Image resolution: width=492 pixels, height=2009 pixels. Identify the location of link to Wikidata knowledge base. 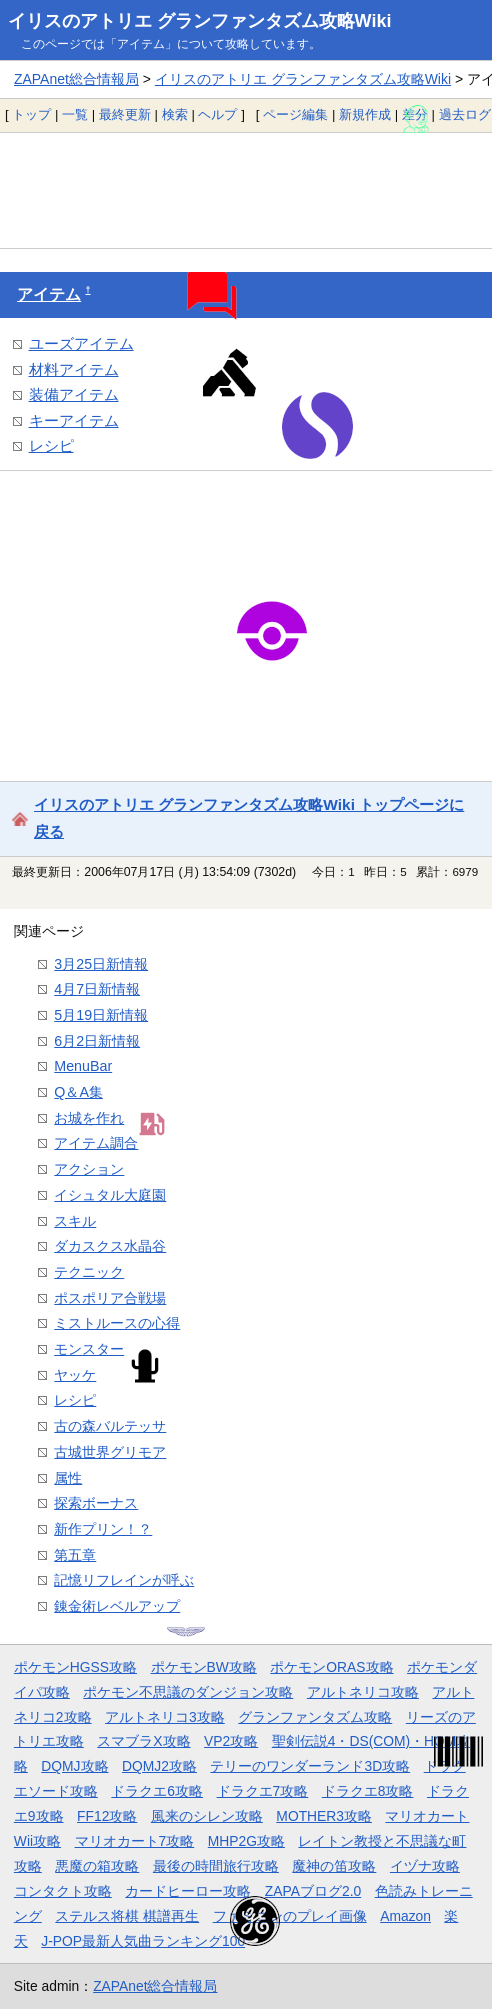
(458, 1751).